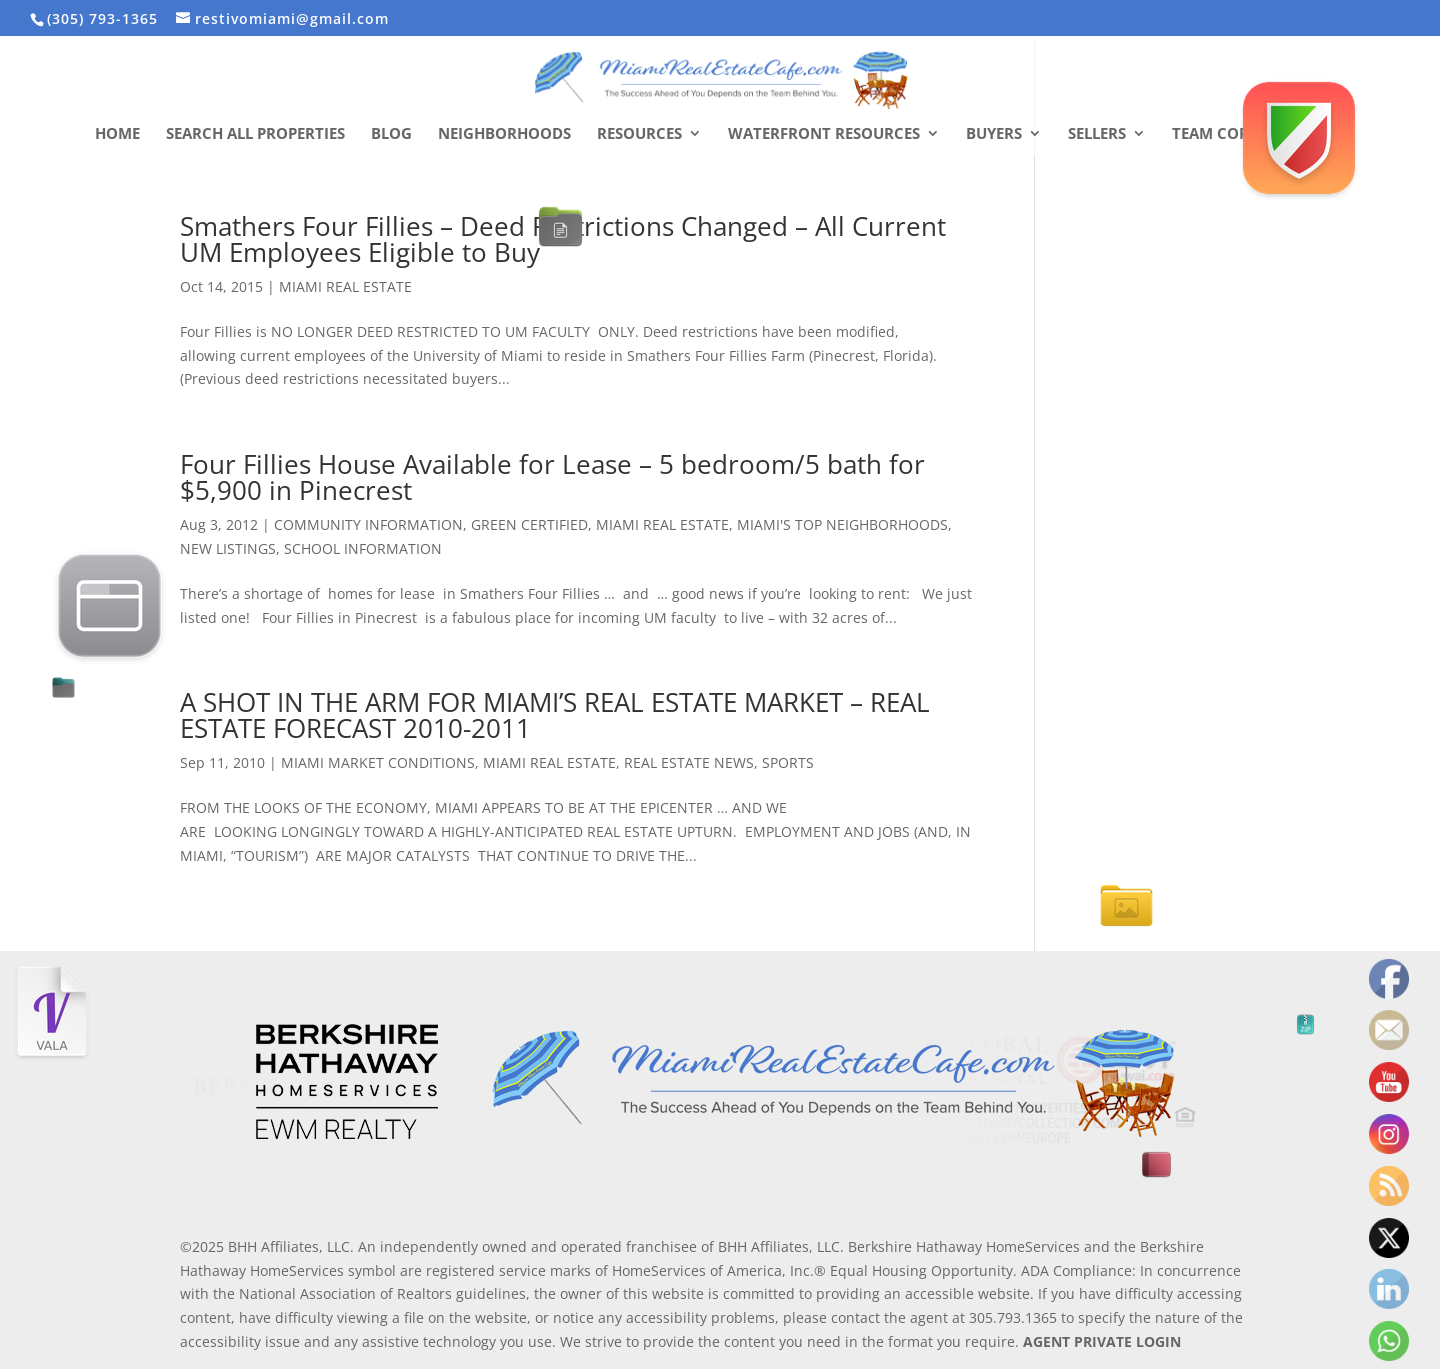  I want to click on open your documents folder, so click(560, 226).